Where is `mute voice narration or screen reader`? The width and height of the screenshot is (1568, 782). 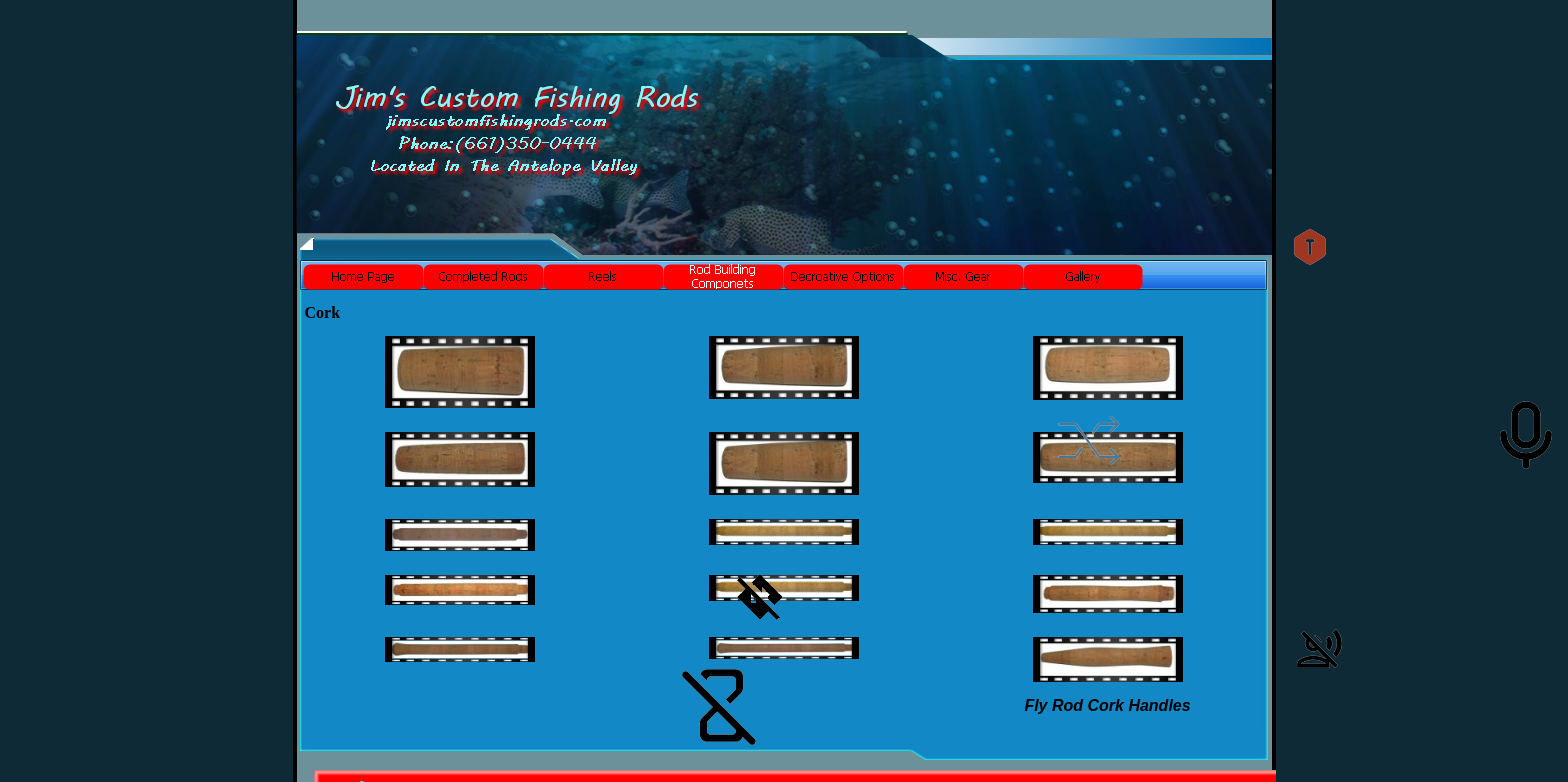 mute voice narration or screen reader is located at coordinates (1319, 649).